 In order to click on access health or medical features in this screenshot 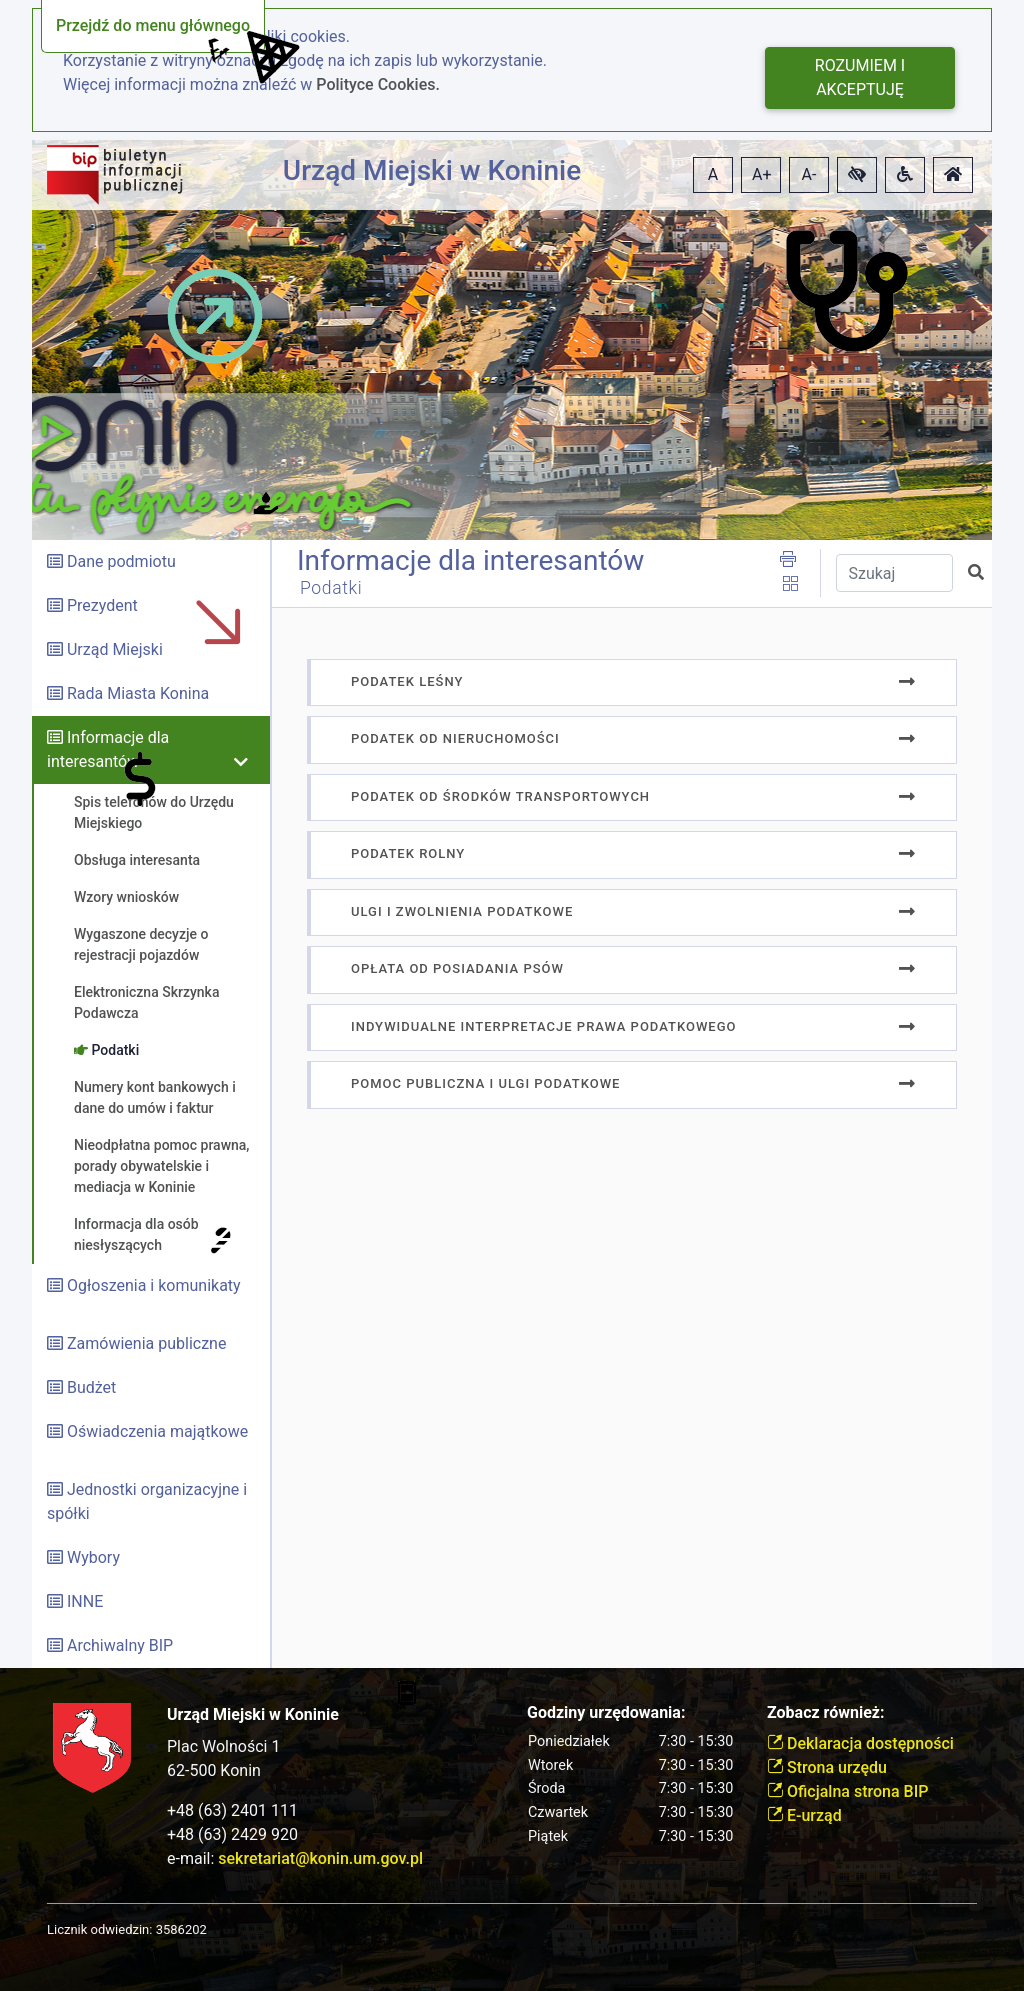, I will do `click(843, 287)`.